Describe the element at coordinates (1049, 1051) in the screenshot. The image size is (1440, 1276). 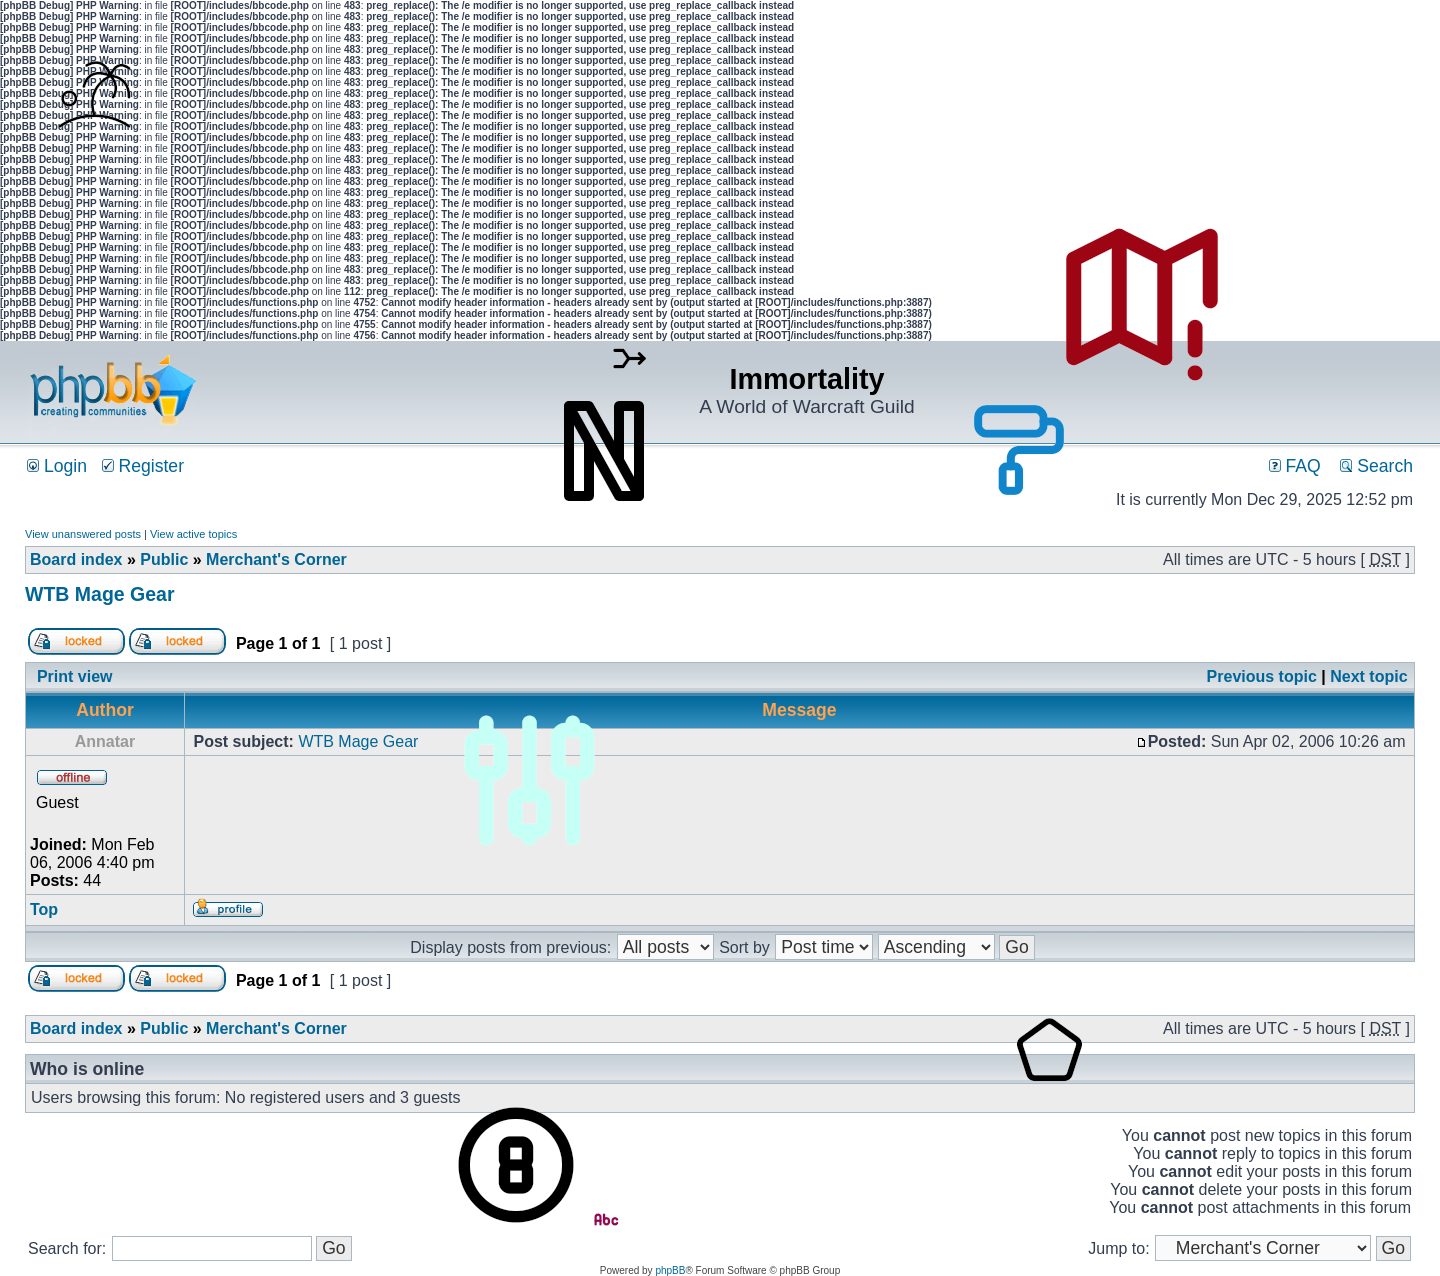
I see `pentagon shape indicator` at that location.